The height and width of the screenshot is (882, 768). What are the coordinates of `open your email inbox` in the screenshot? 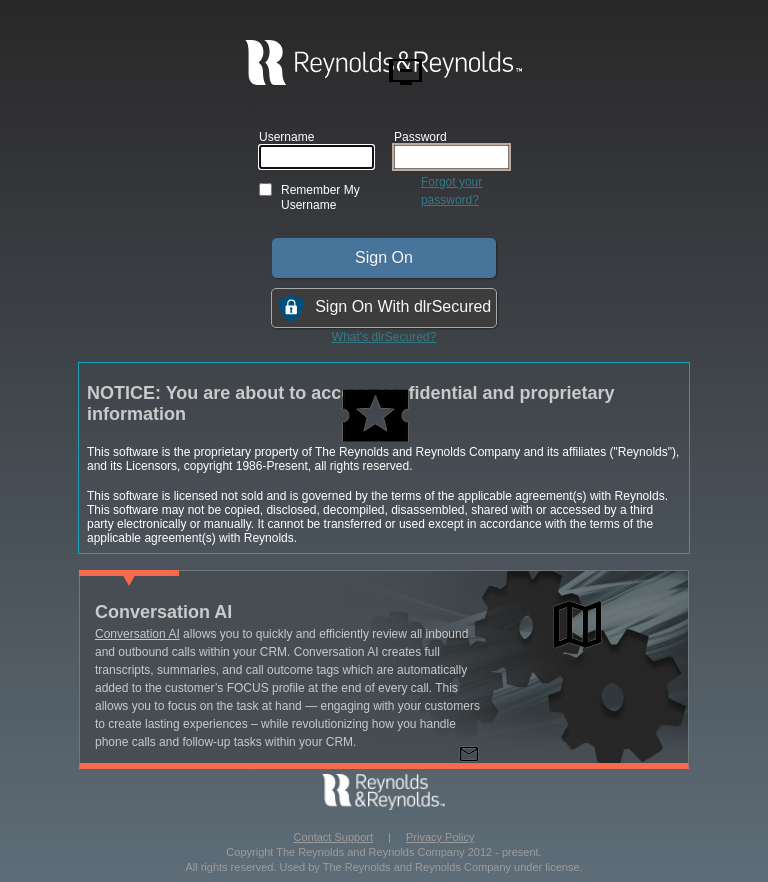 It's located at (469, 754).